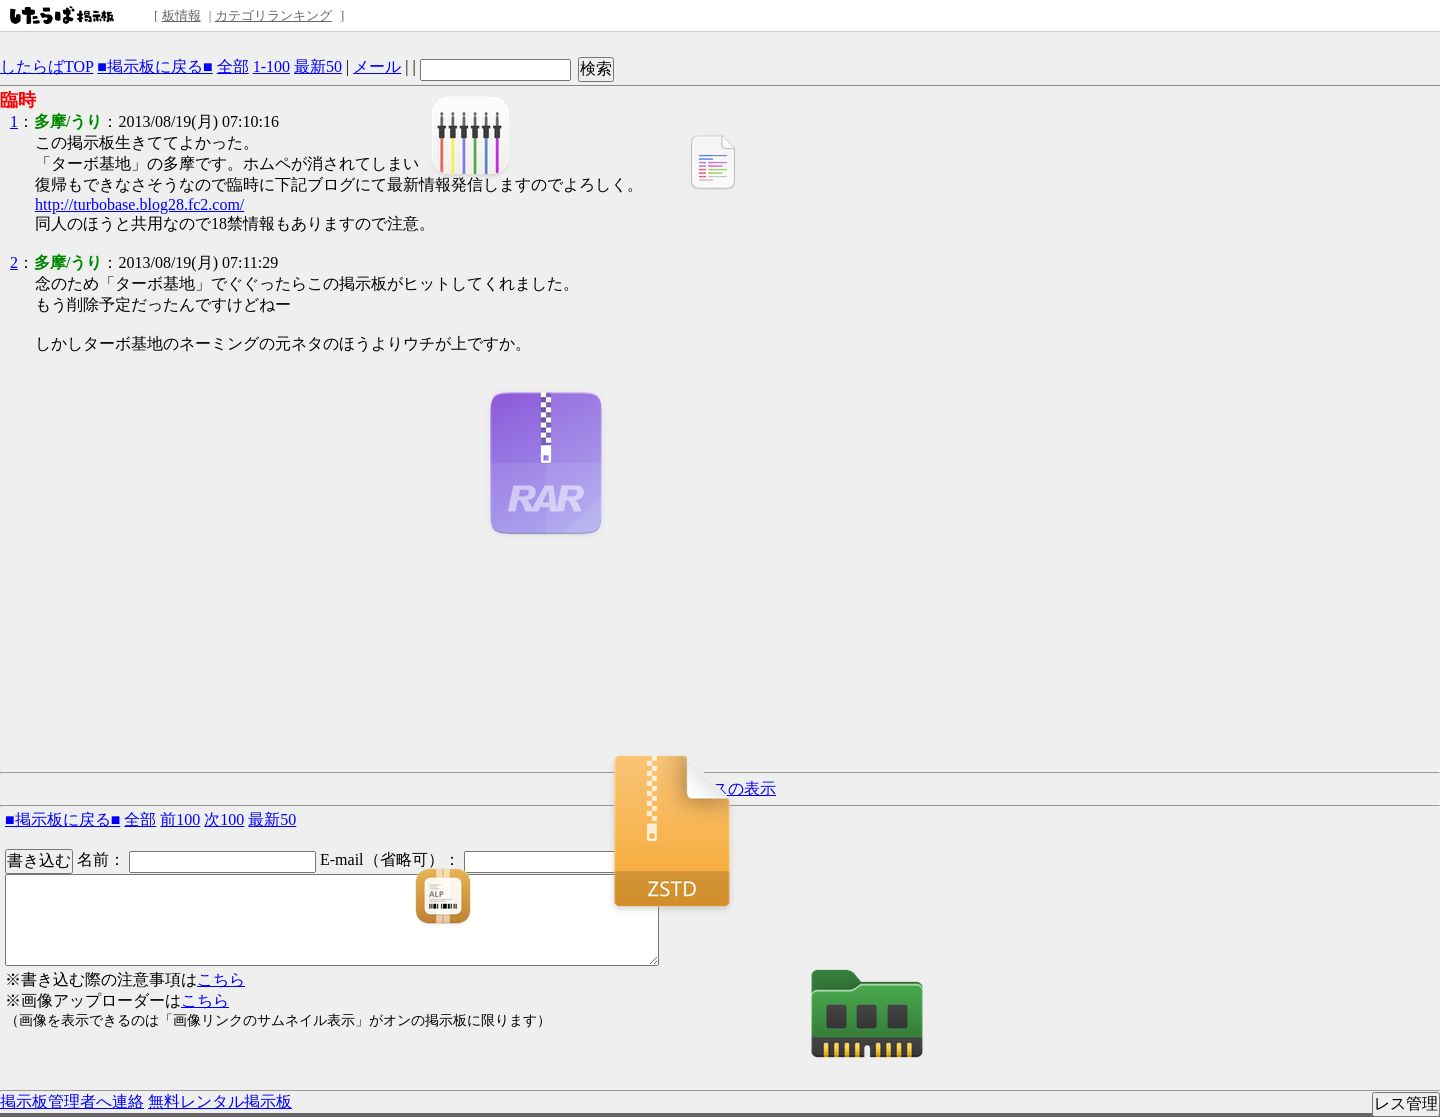 Image resolution: width=1440 pixels, height=1117 pixels. What do you see at coordinates (443, 897) in the screenshot?
I see `an alpm package file used by arch linux package manager` at bounding box center [443, 897].